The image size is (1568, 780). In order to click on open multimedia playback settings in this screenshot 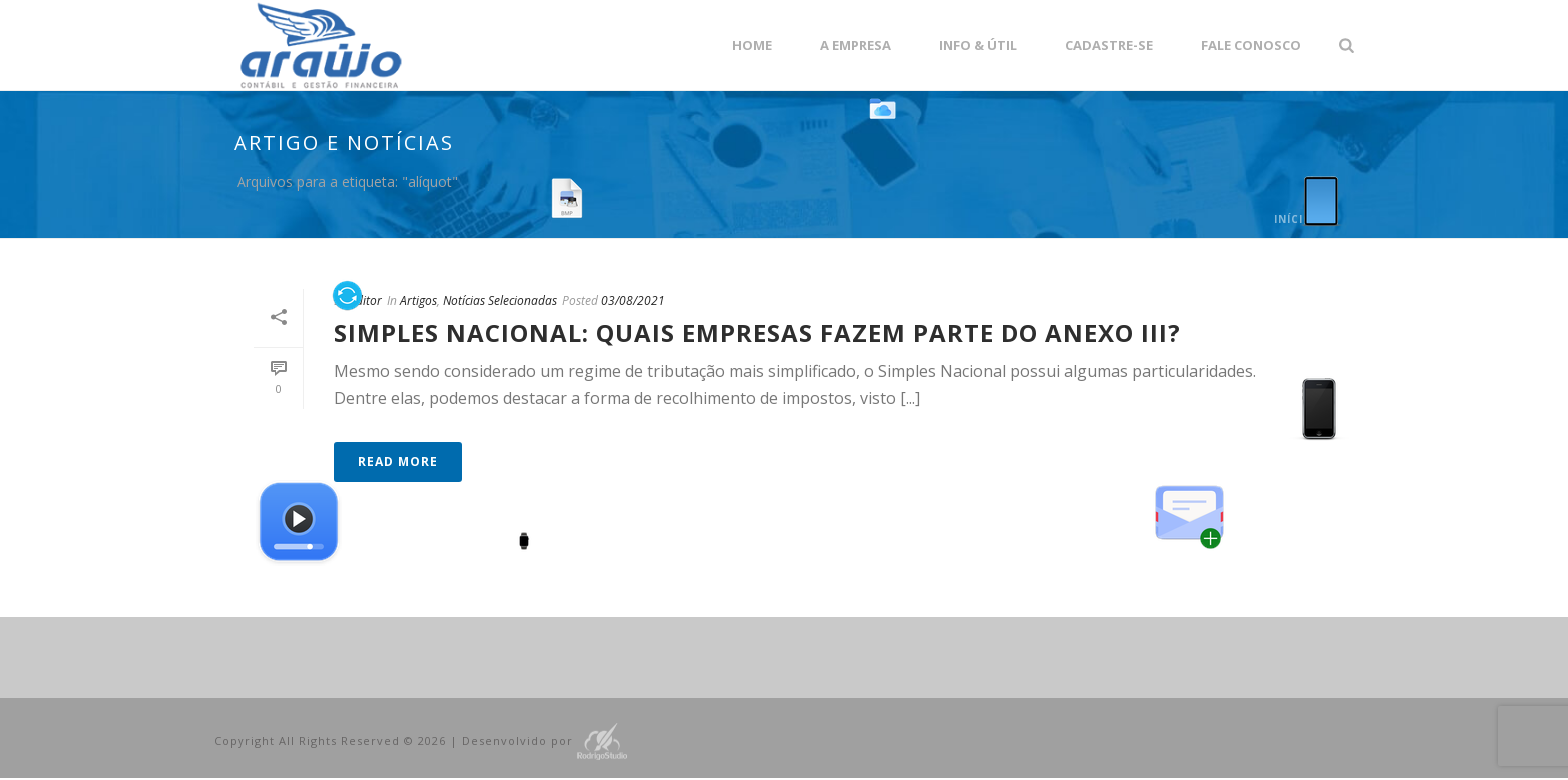, I will do `click(299, 523)`.